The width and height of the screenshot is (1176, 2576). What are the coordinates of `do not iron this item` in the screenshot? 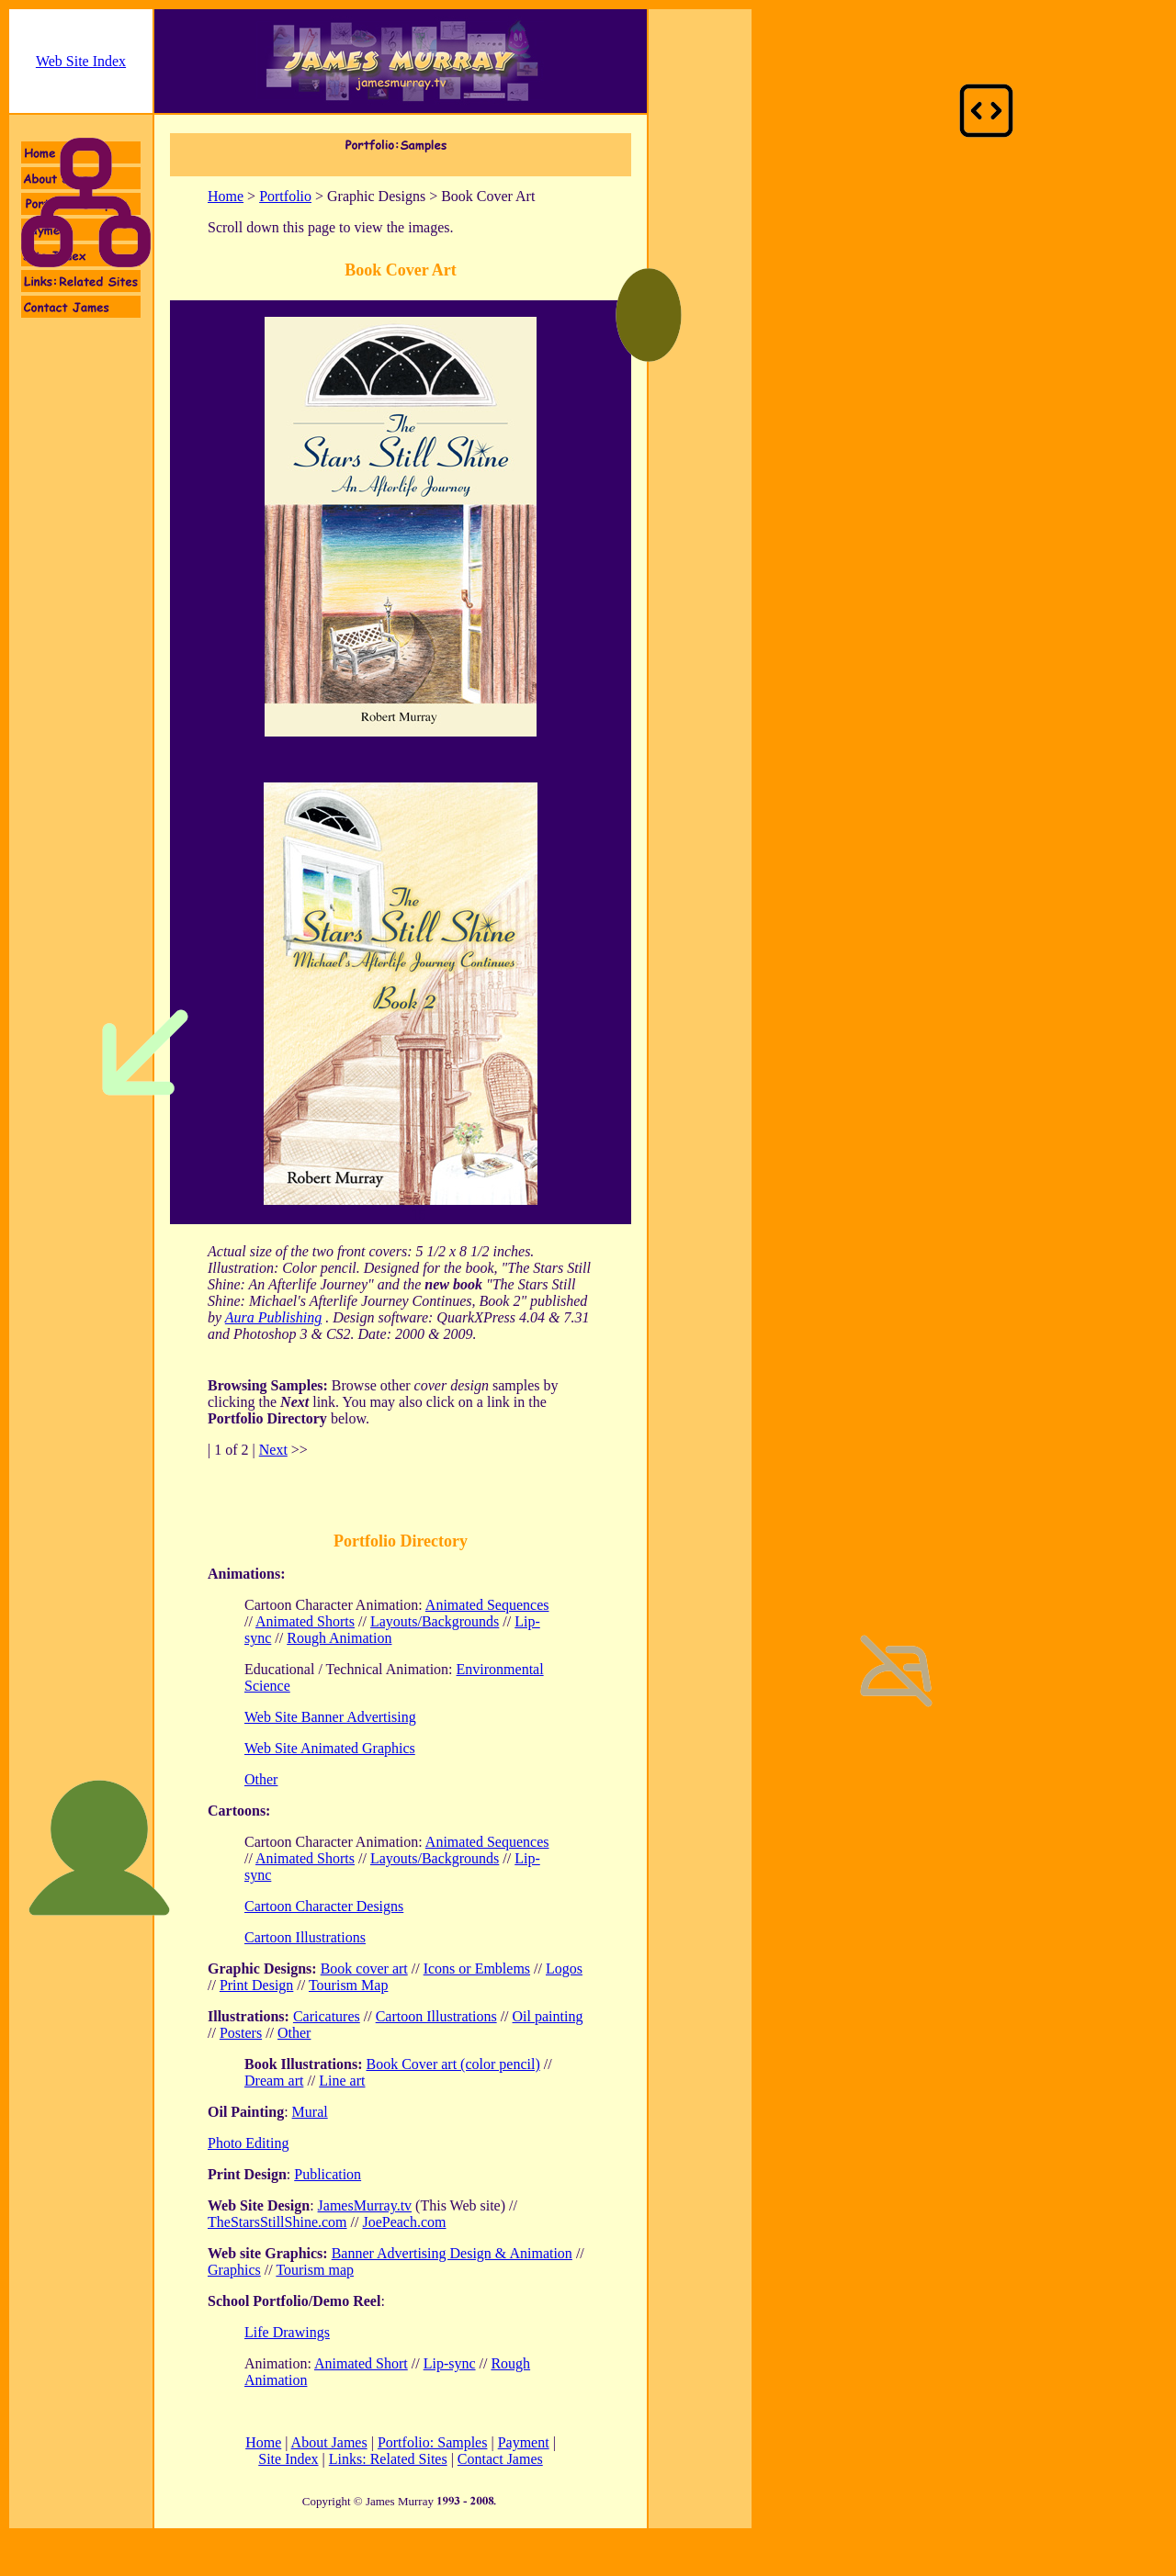 It's located at (896, 1670).